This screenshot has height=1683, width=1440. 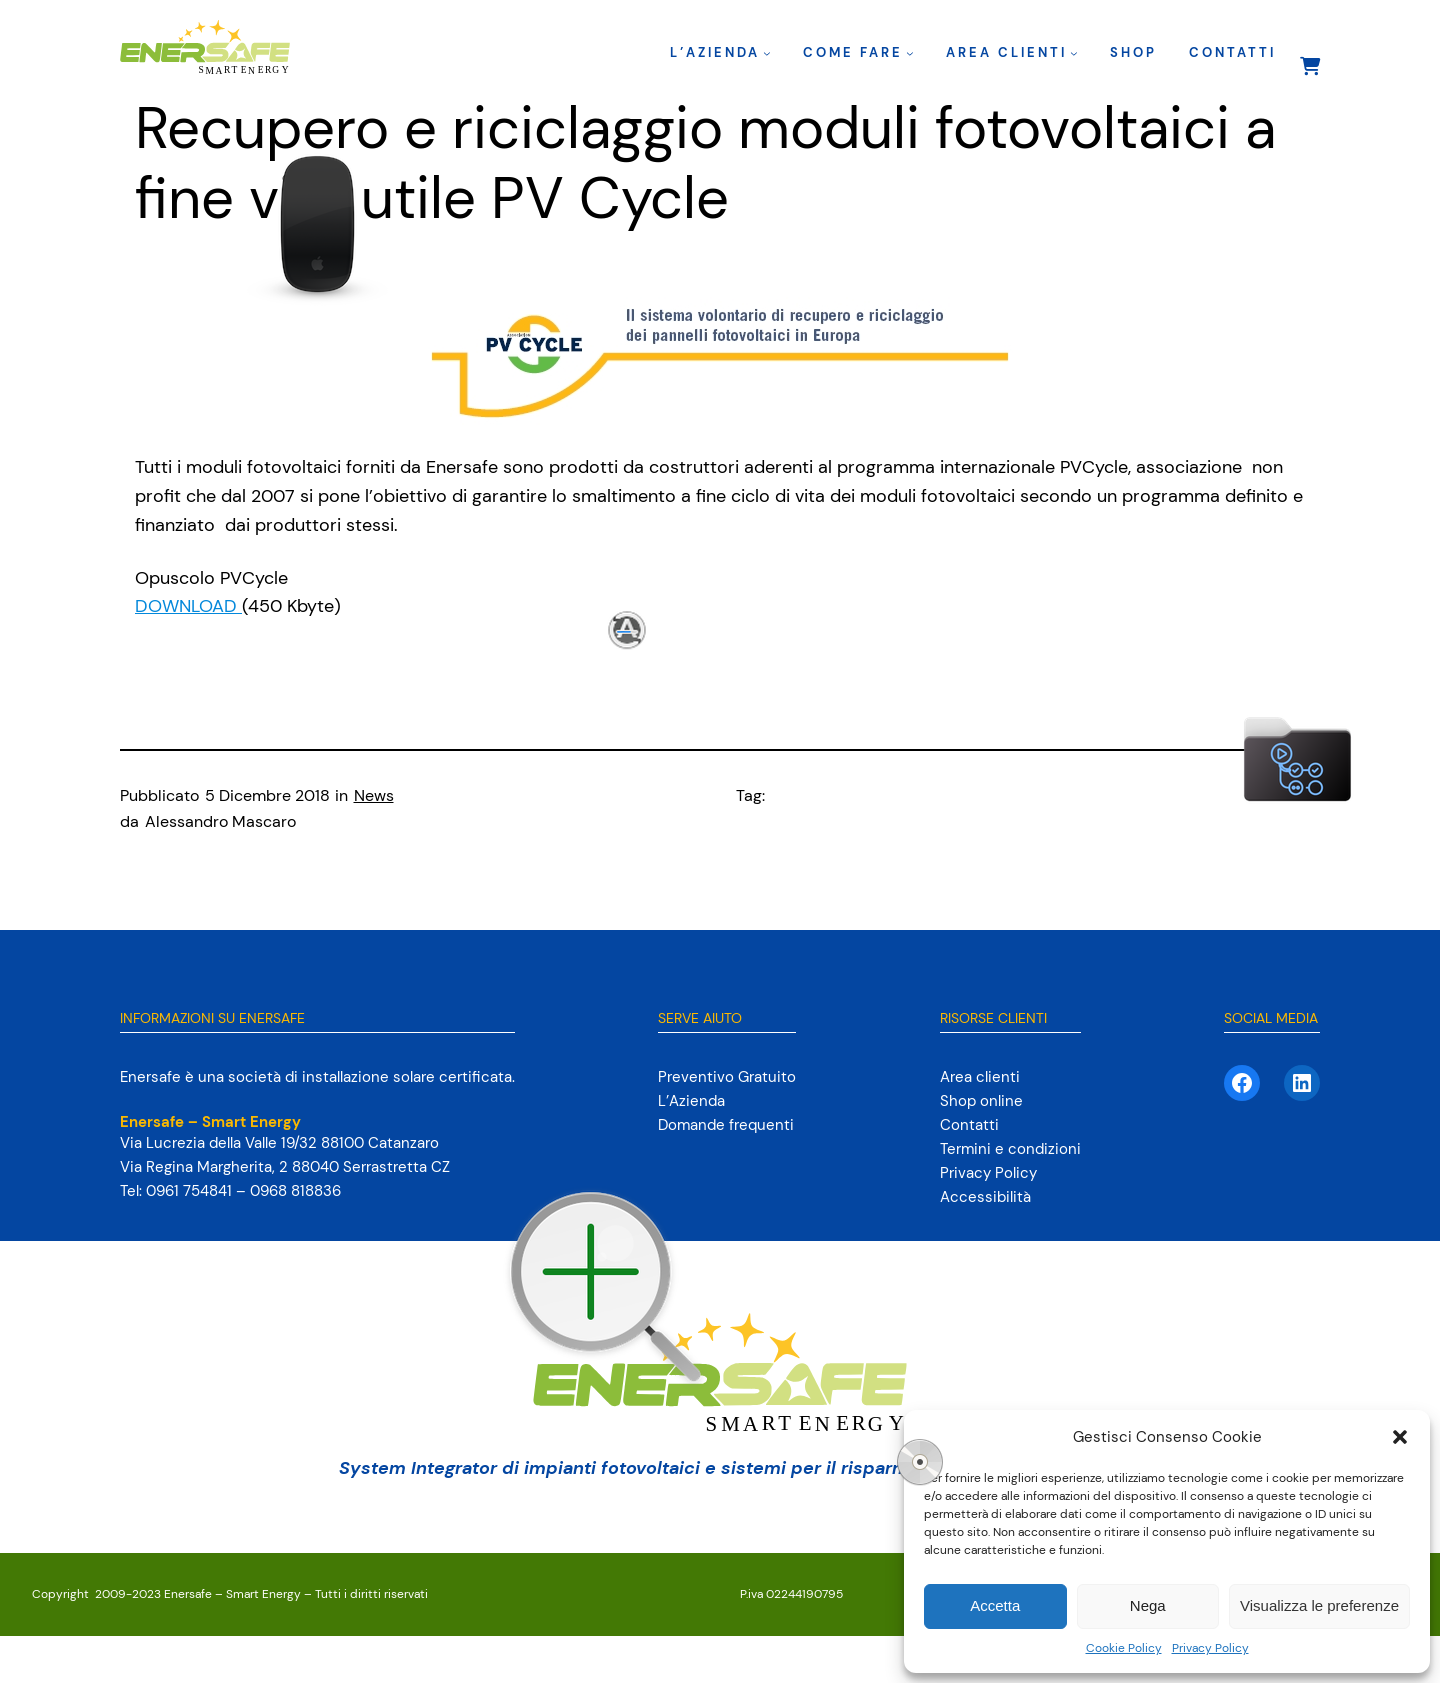 What do you see at coordinates (604, 1285) in the screenshot?
I see `zoom in on the current view` at bounding box center [604, 1285].